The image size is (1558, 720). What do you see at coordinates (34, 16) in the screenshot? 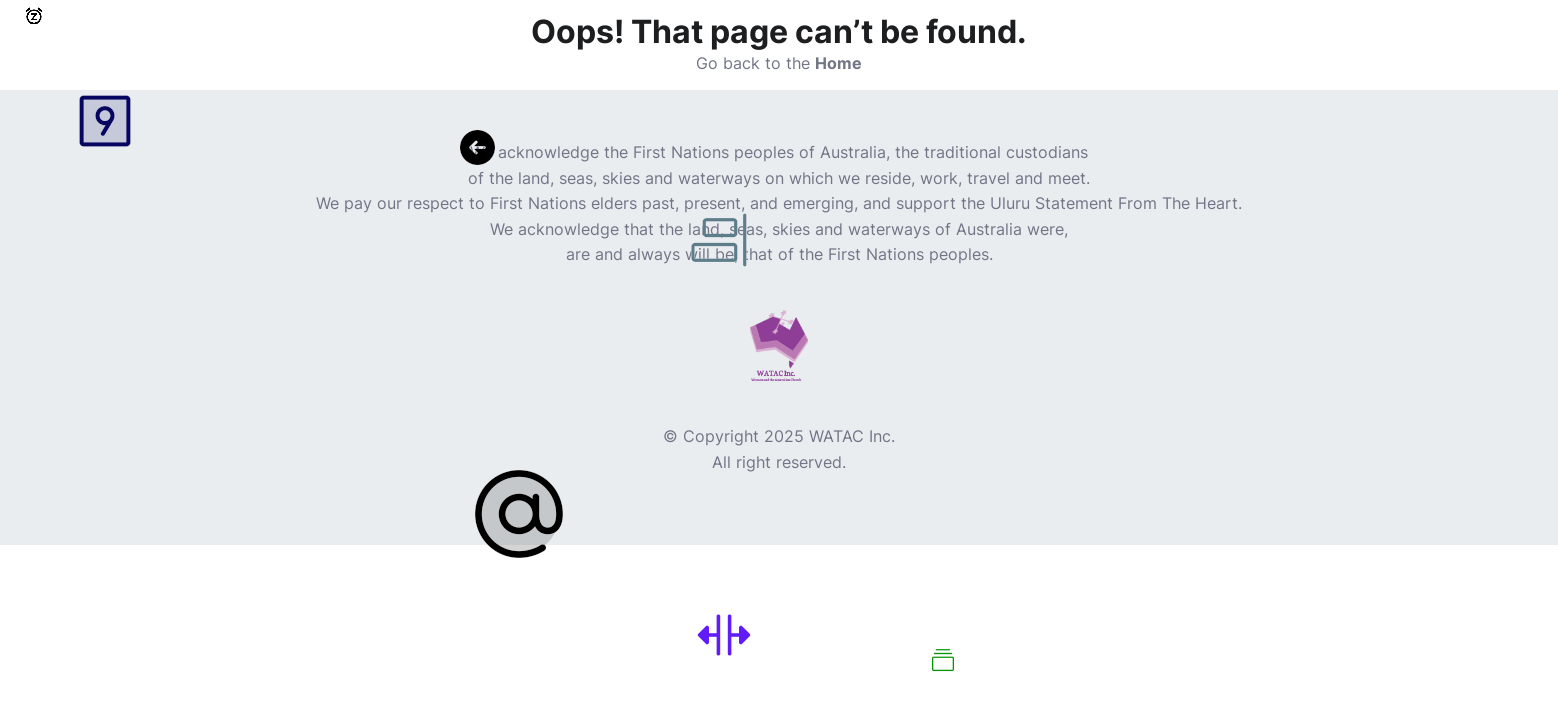
I see `snooze an alarm or reminder` at bounding box center [34, 16].